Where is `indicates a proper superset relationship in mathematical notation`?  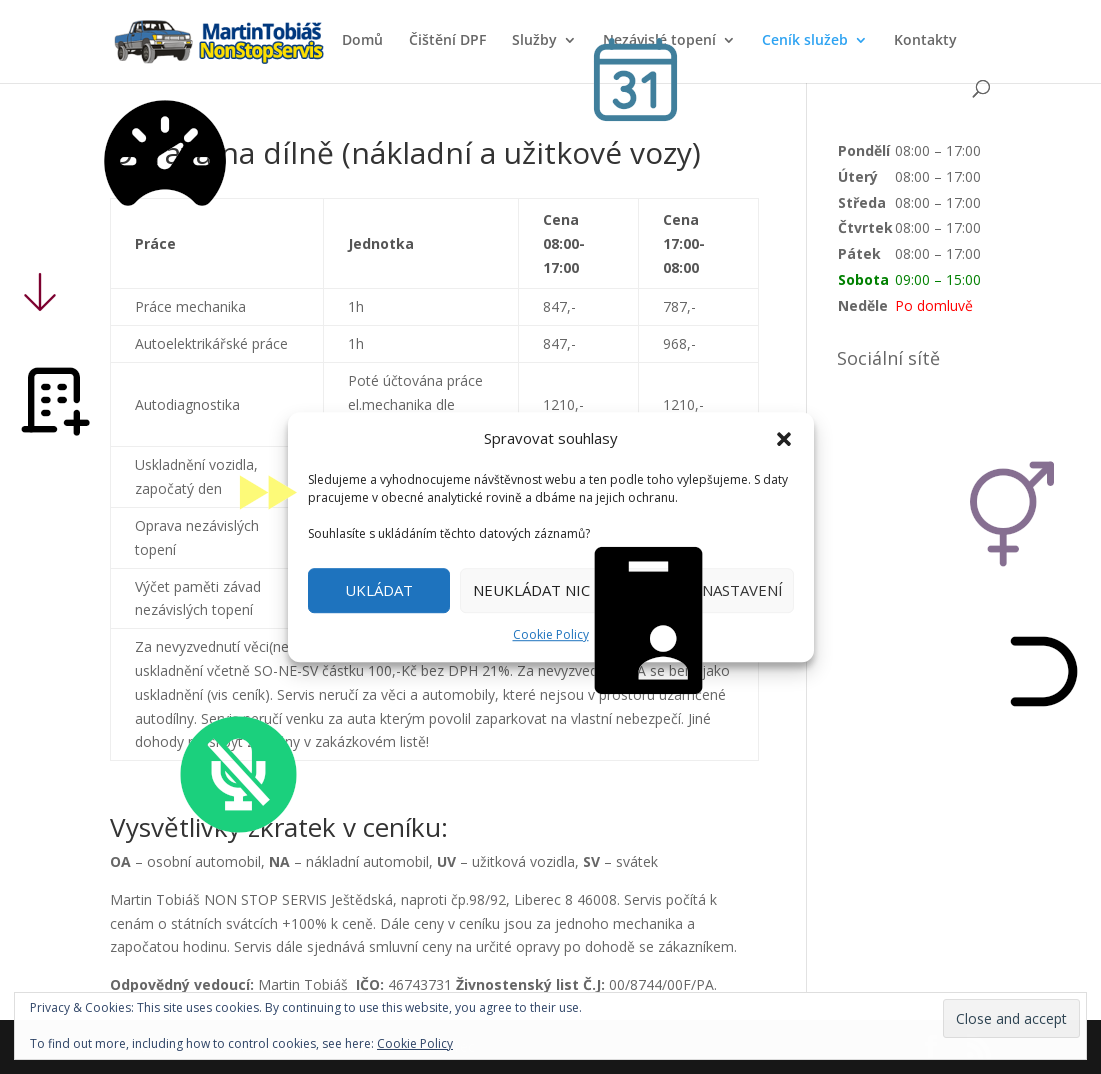 indicates a proper superset relationship in mathematical notation is located at coordinates (1039, 671).